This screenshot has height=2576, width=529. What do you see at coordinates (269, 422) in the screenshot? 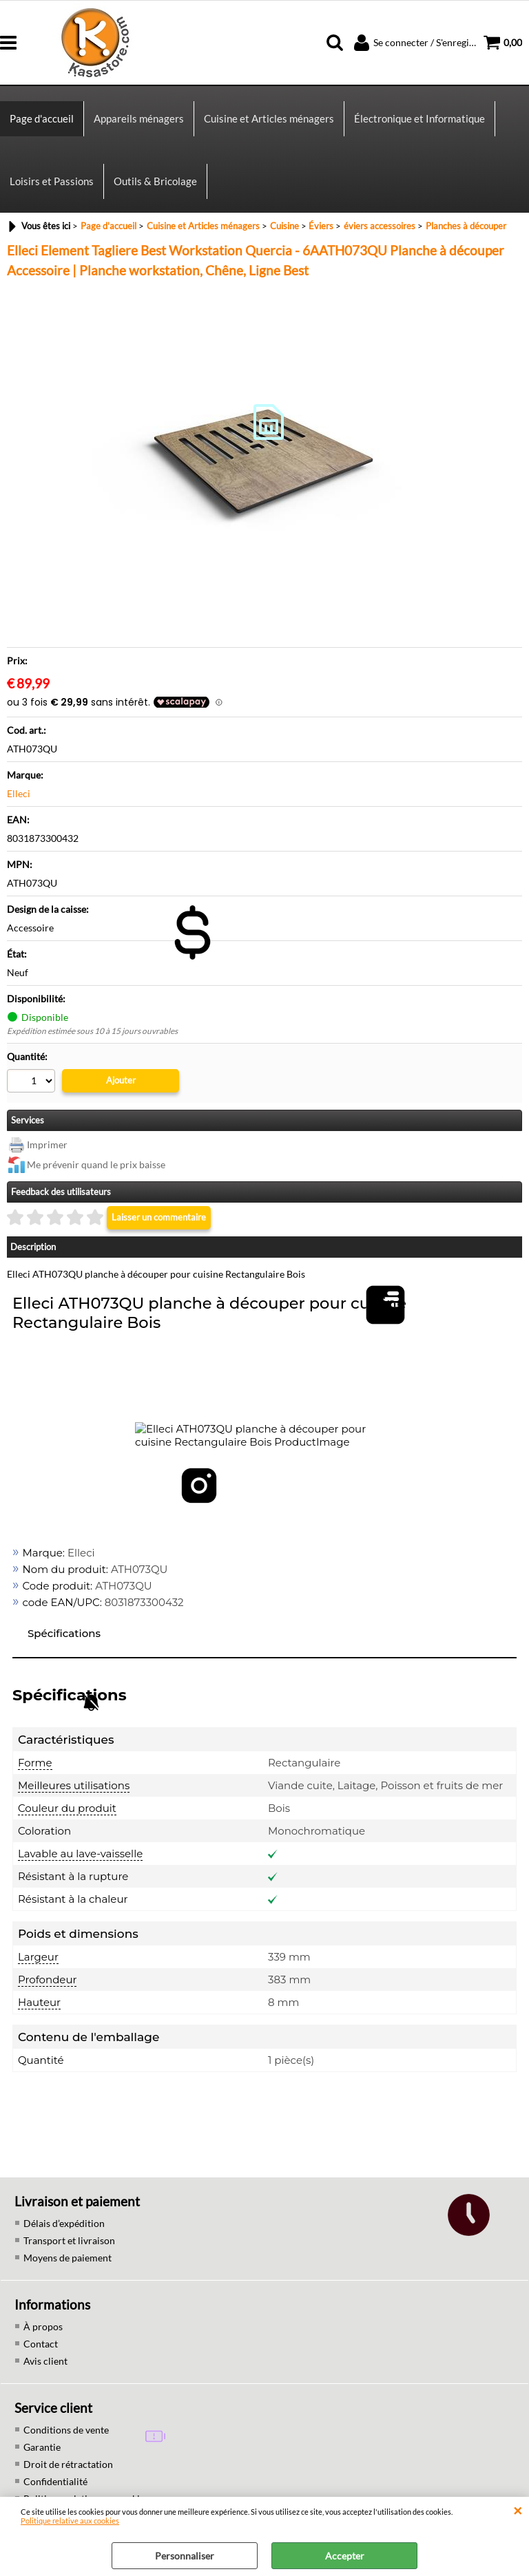
I see `manage sim card settings` at bounding box center [269, 422].